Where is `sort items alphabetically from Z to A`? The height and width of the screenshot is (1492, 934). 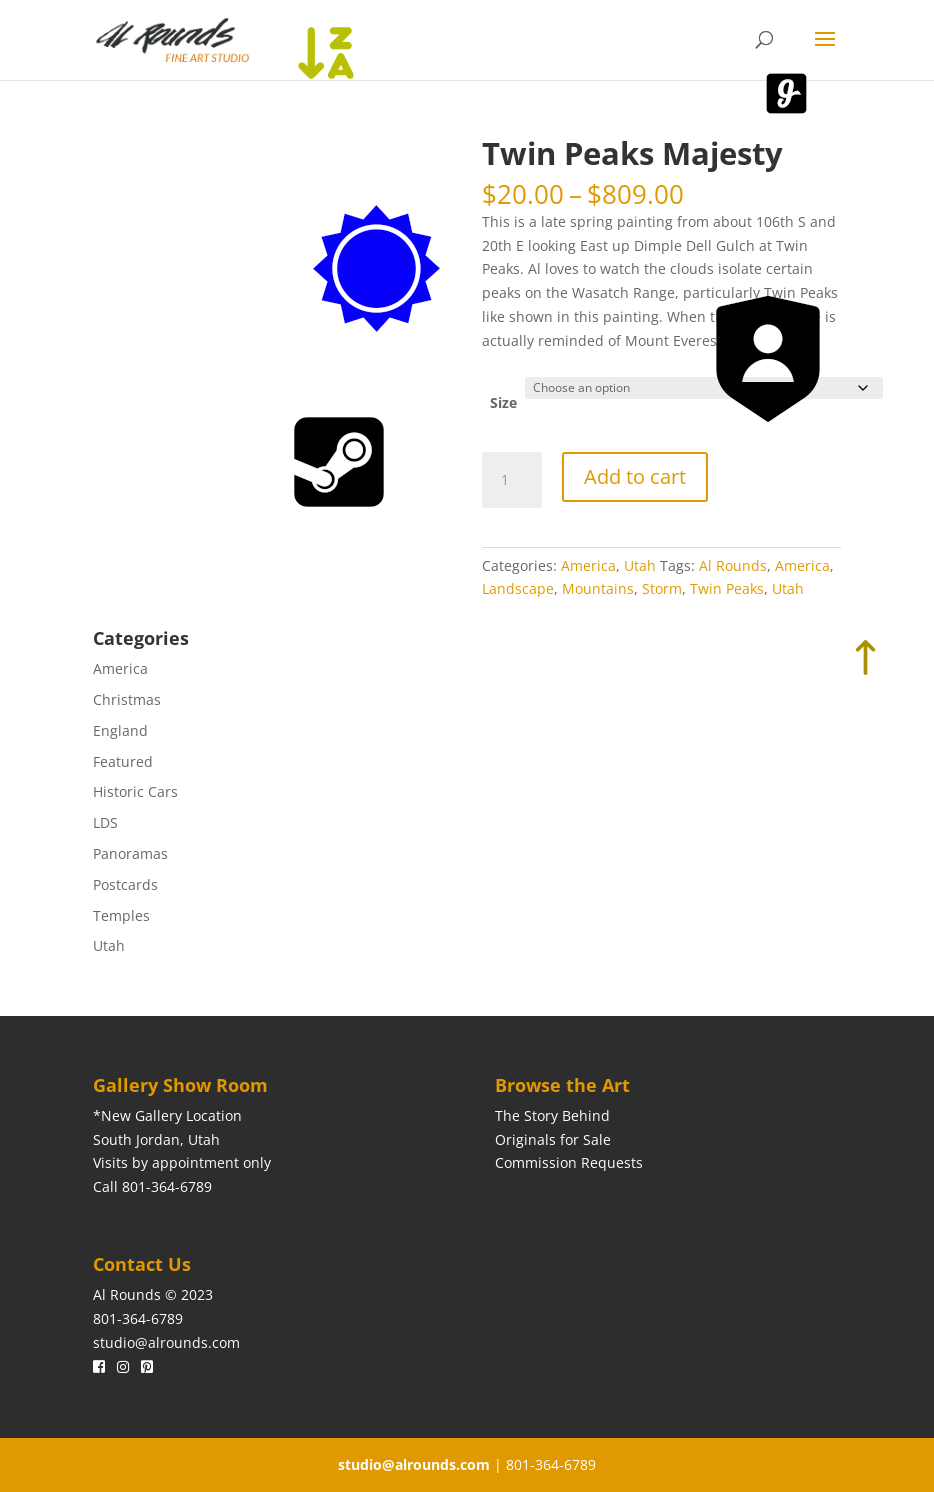
sort items alphabetically from Z to A is located at coordinates (326, 53).